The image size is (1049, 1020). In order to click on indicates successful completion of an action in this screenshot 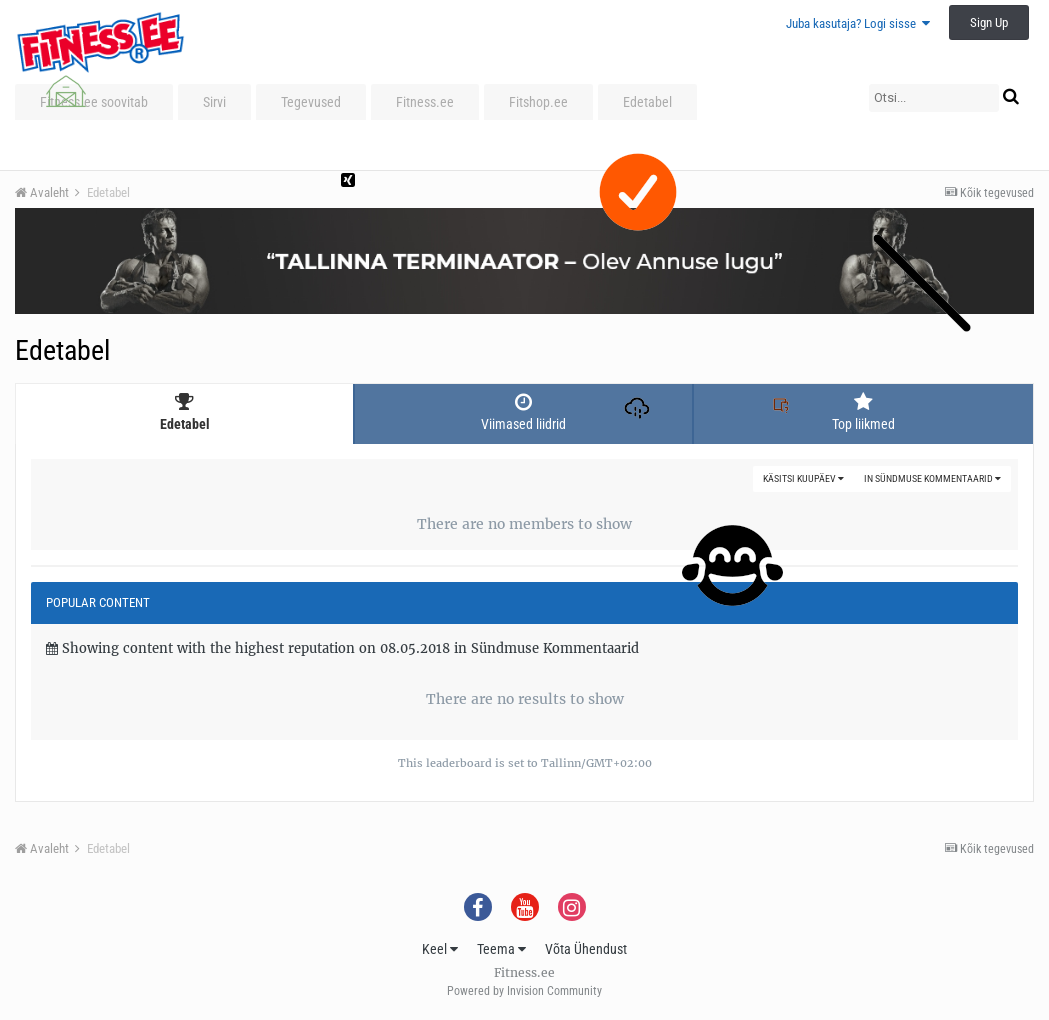, I will do `click(638, 192)`.